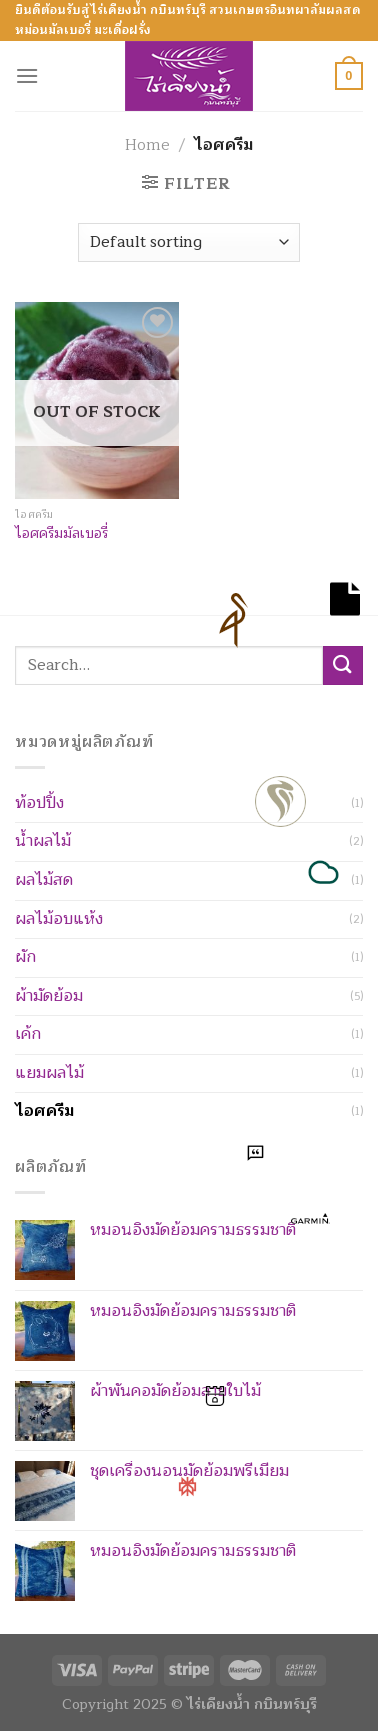  Describe the element at coordinates (310, 1218) in the screenshot. I see `garmin app or service branding` at that location.